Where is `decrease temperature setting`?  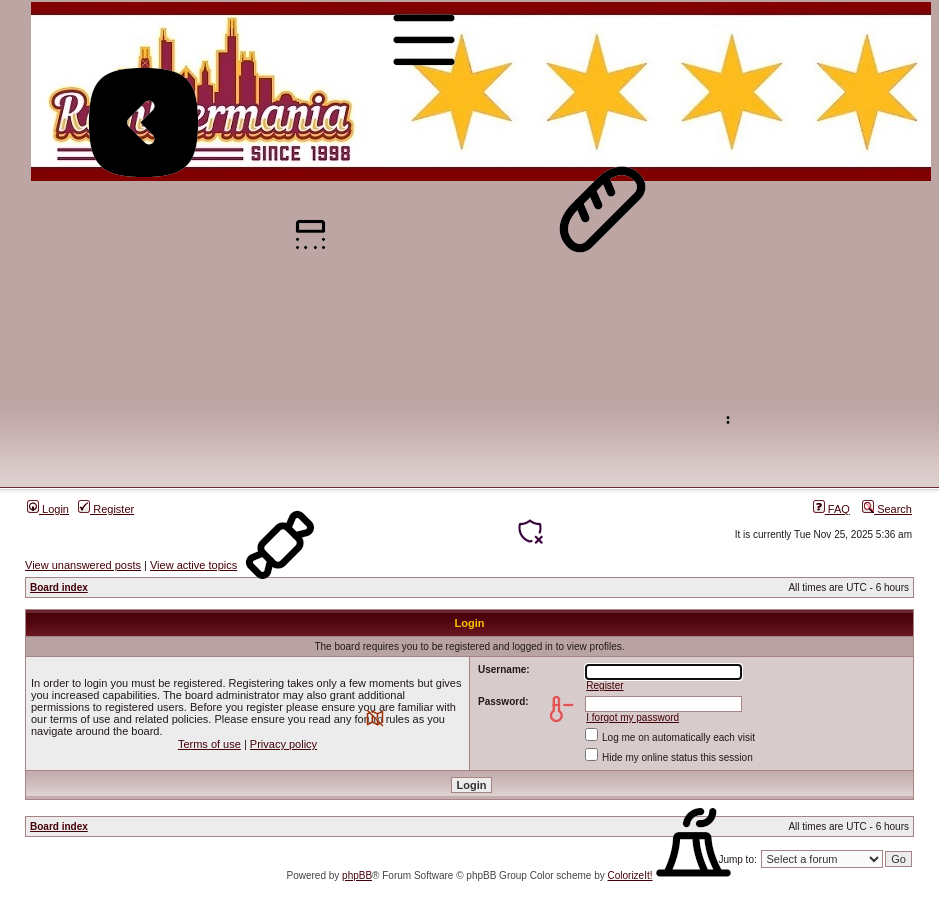 decrease temperature setting is located at coordinates (559, 709).